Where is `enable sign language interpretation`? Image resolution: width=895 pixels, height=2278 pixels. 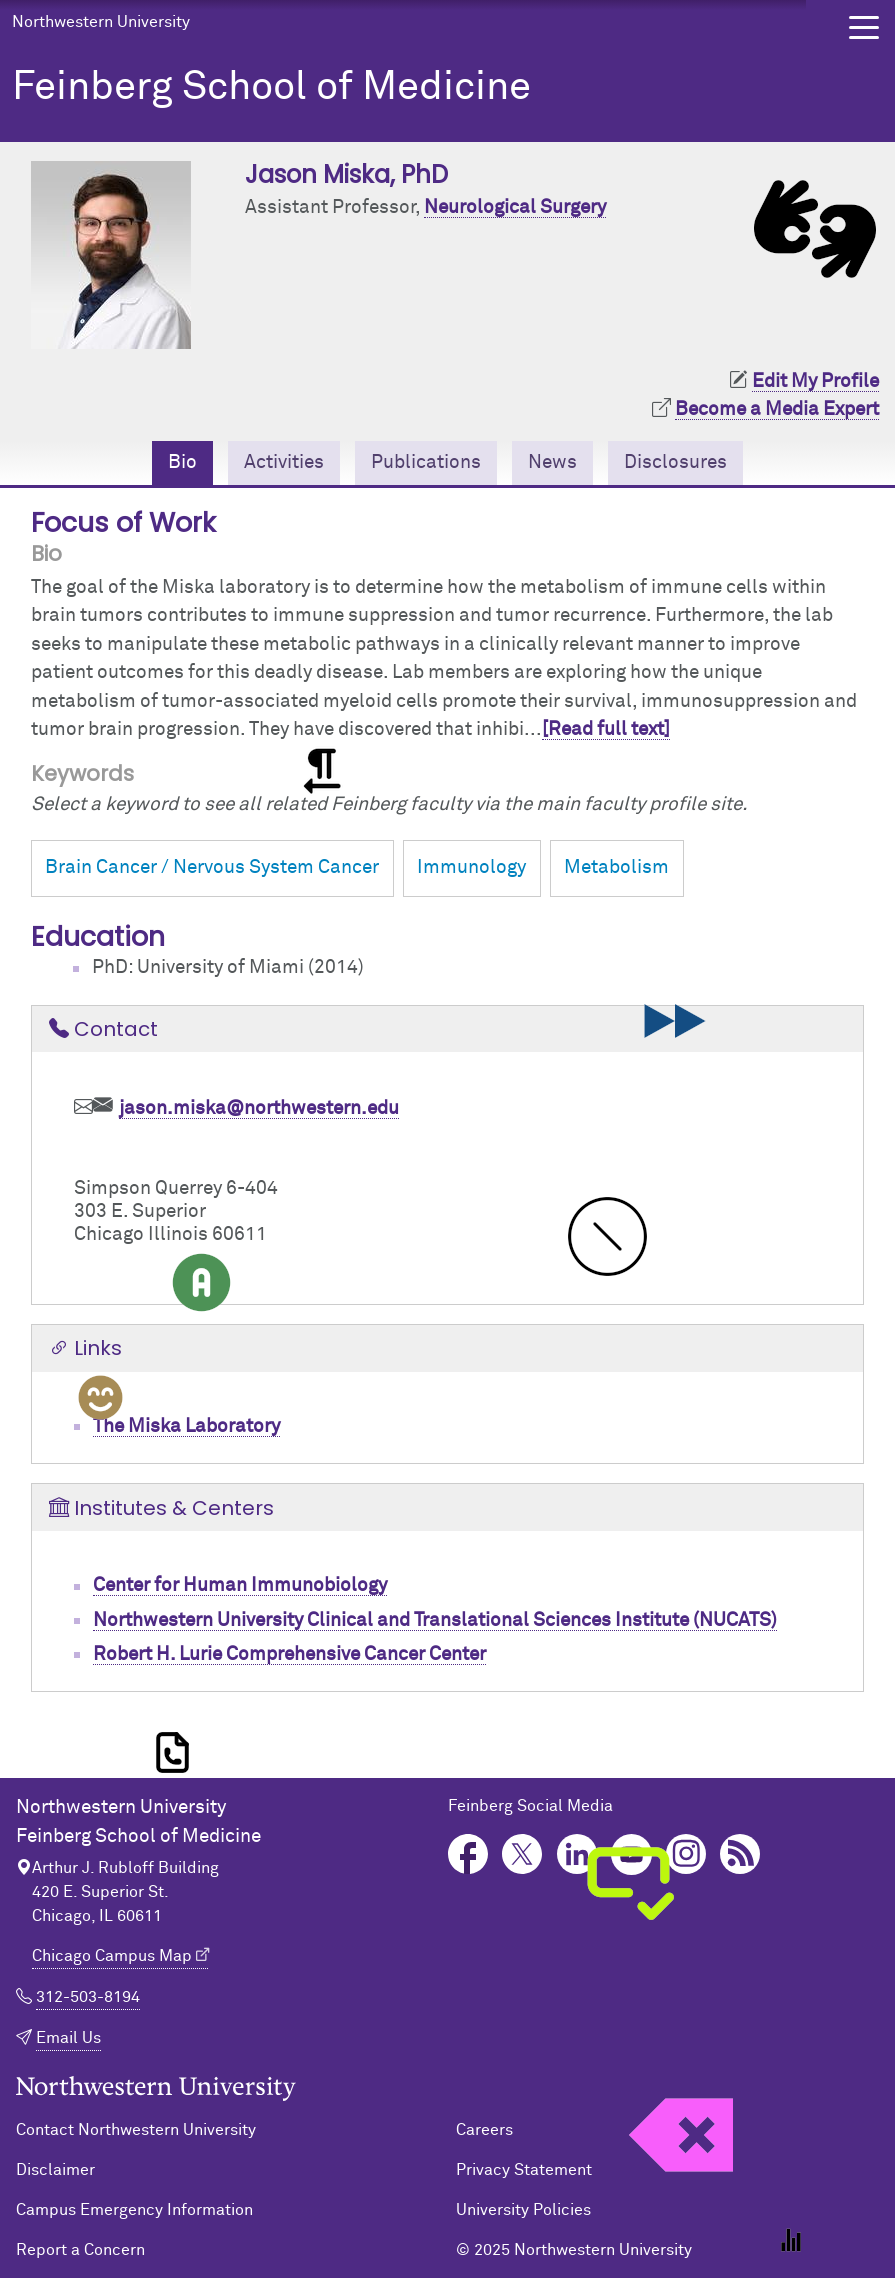
enable sign language interpretation is located at coordinates (815, 229).